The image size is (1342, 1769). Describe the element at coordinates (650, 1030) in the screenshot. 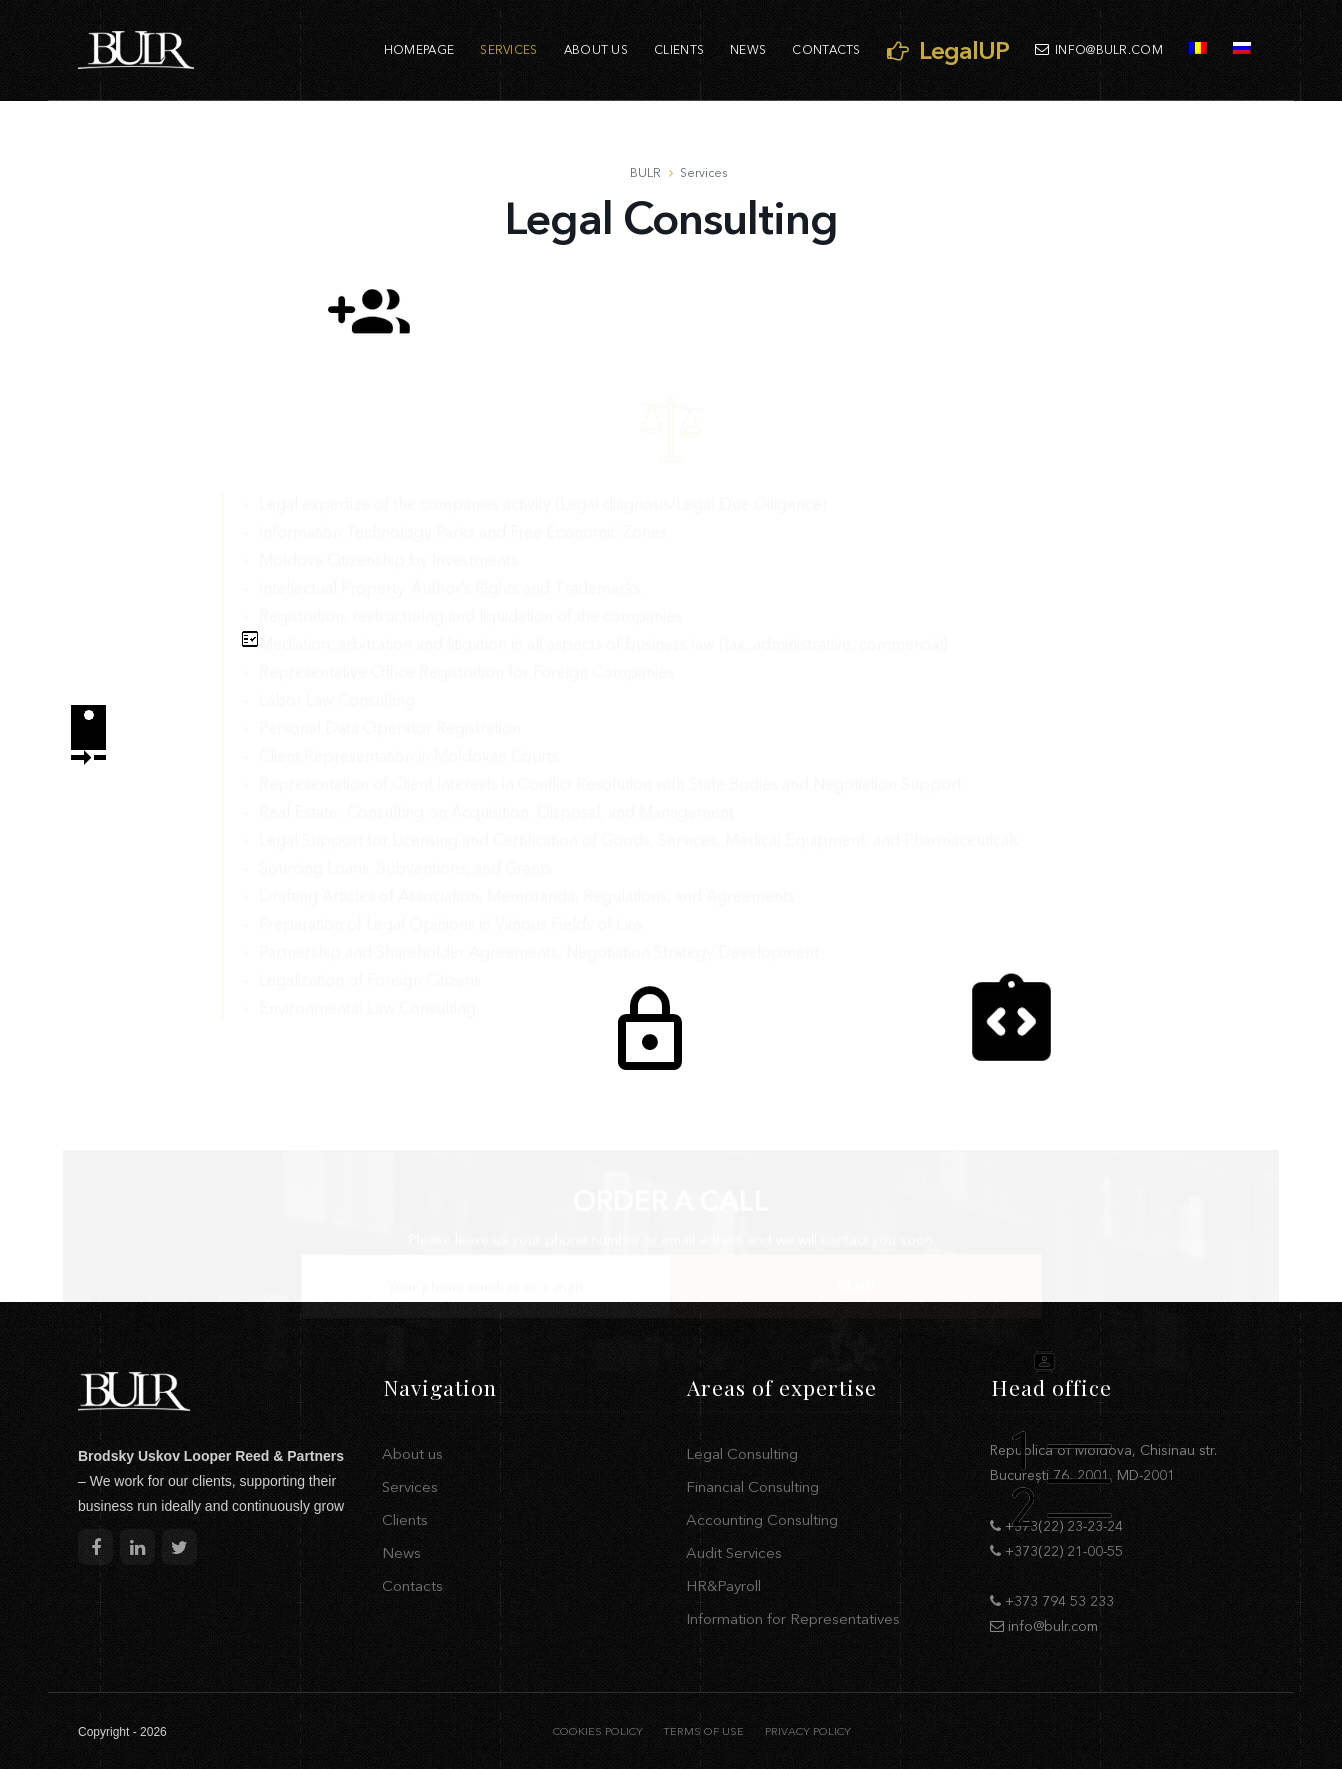

I see `lock or secure this item` at that location.